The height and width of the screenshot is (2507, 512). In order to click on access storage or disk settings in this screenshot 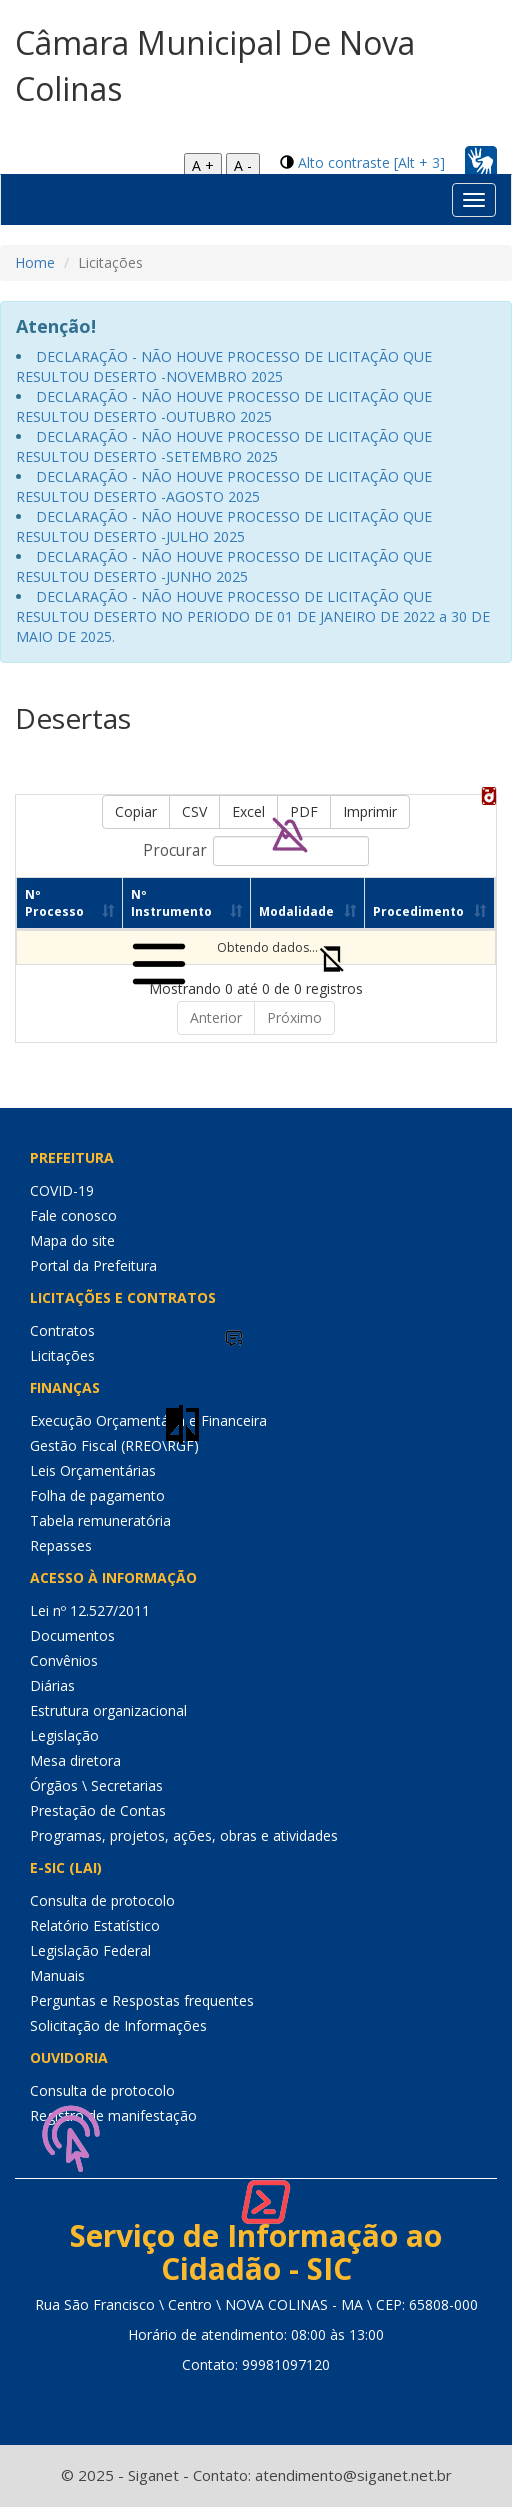, I will do `click(489, 796)`.